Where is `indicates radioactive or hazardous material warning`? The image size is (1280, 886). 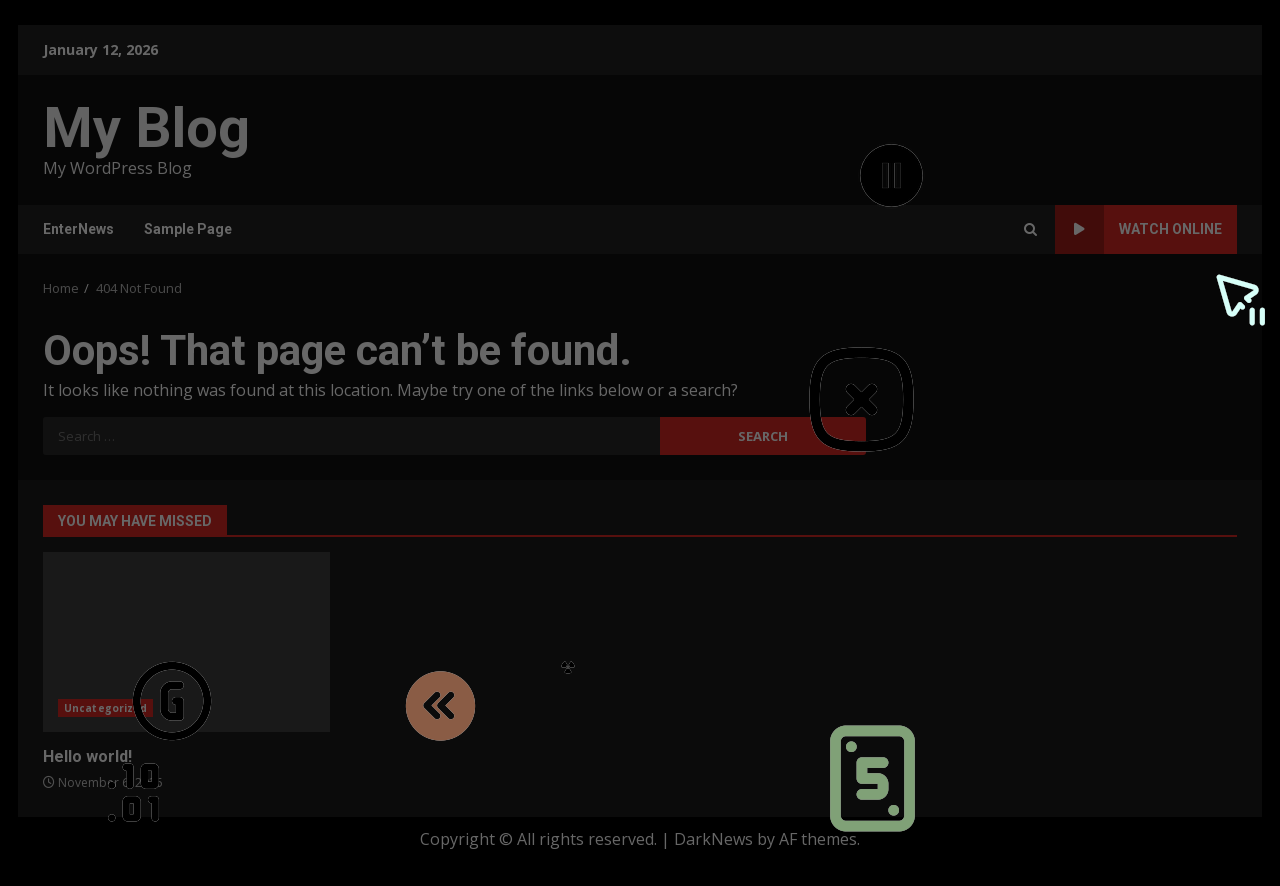 indicates radioactive or hazardous material warning is located at coordinates (568, 667).